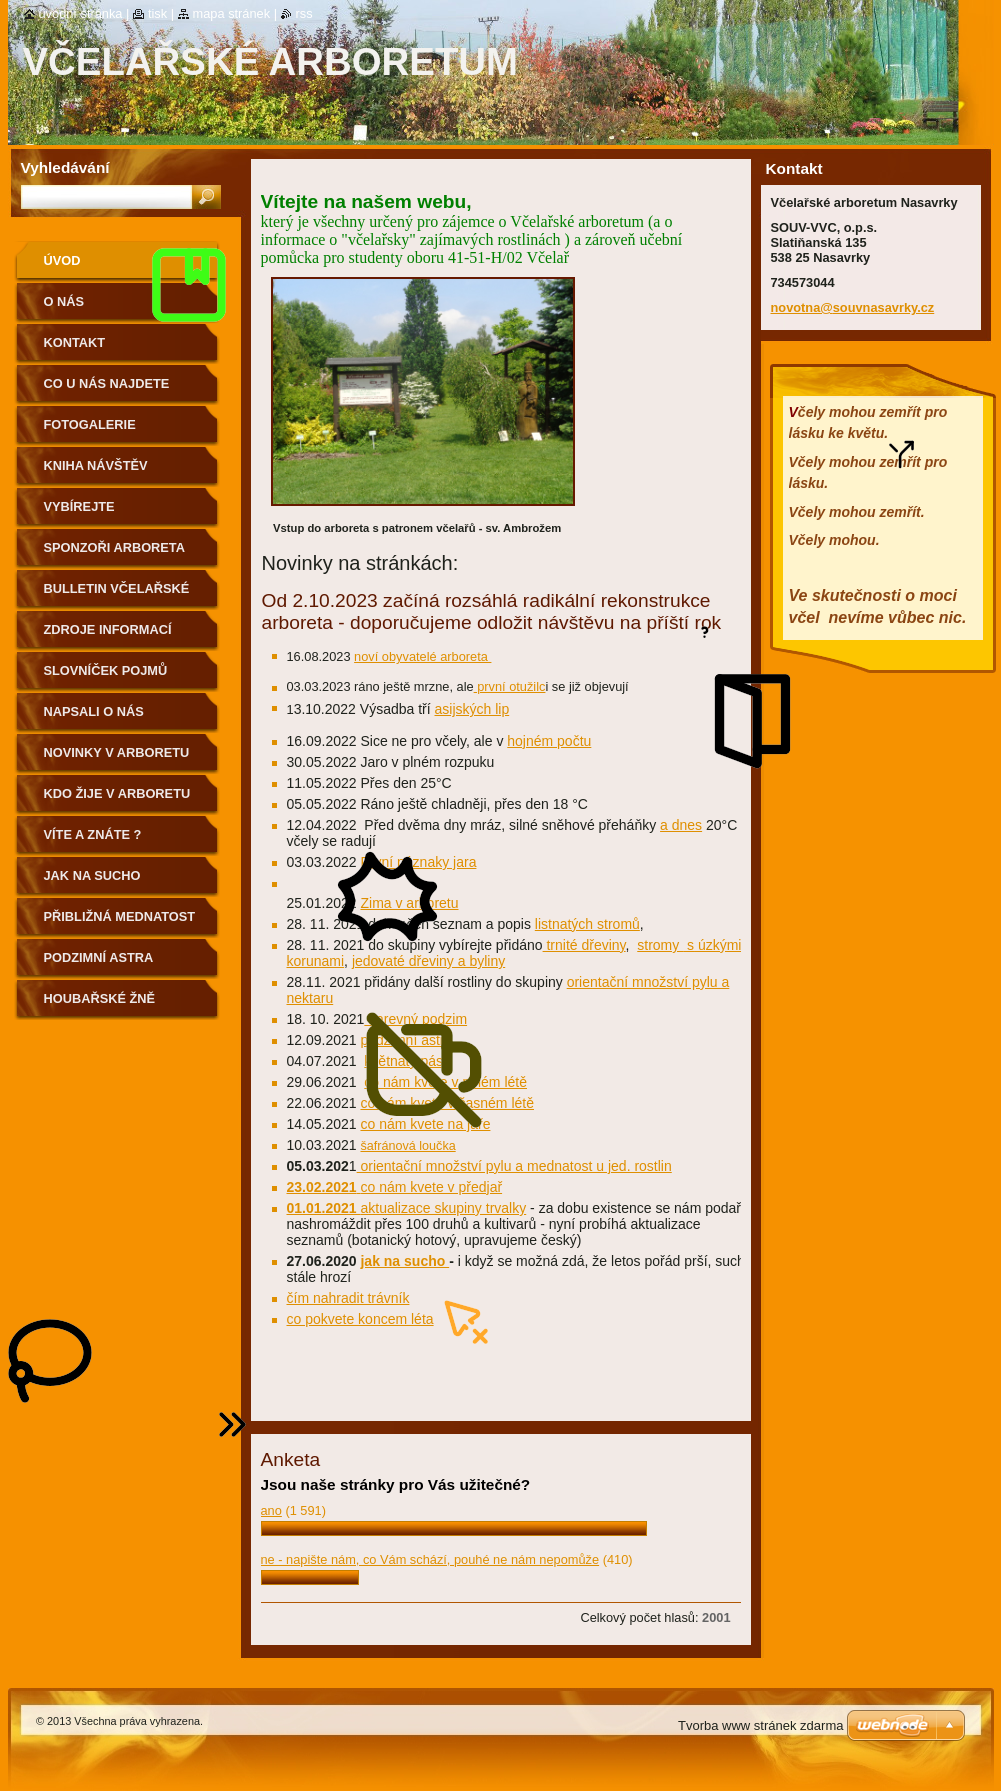  Describe the element at coordinates (231, 1424) in the screenshot. I see `skip forward or advance to next item` at that location.